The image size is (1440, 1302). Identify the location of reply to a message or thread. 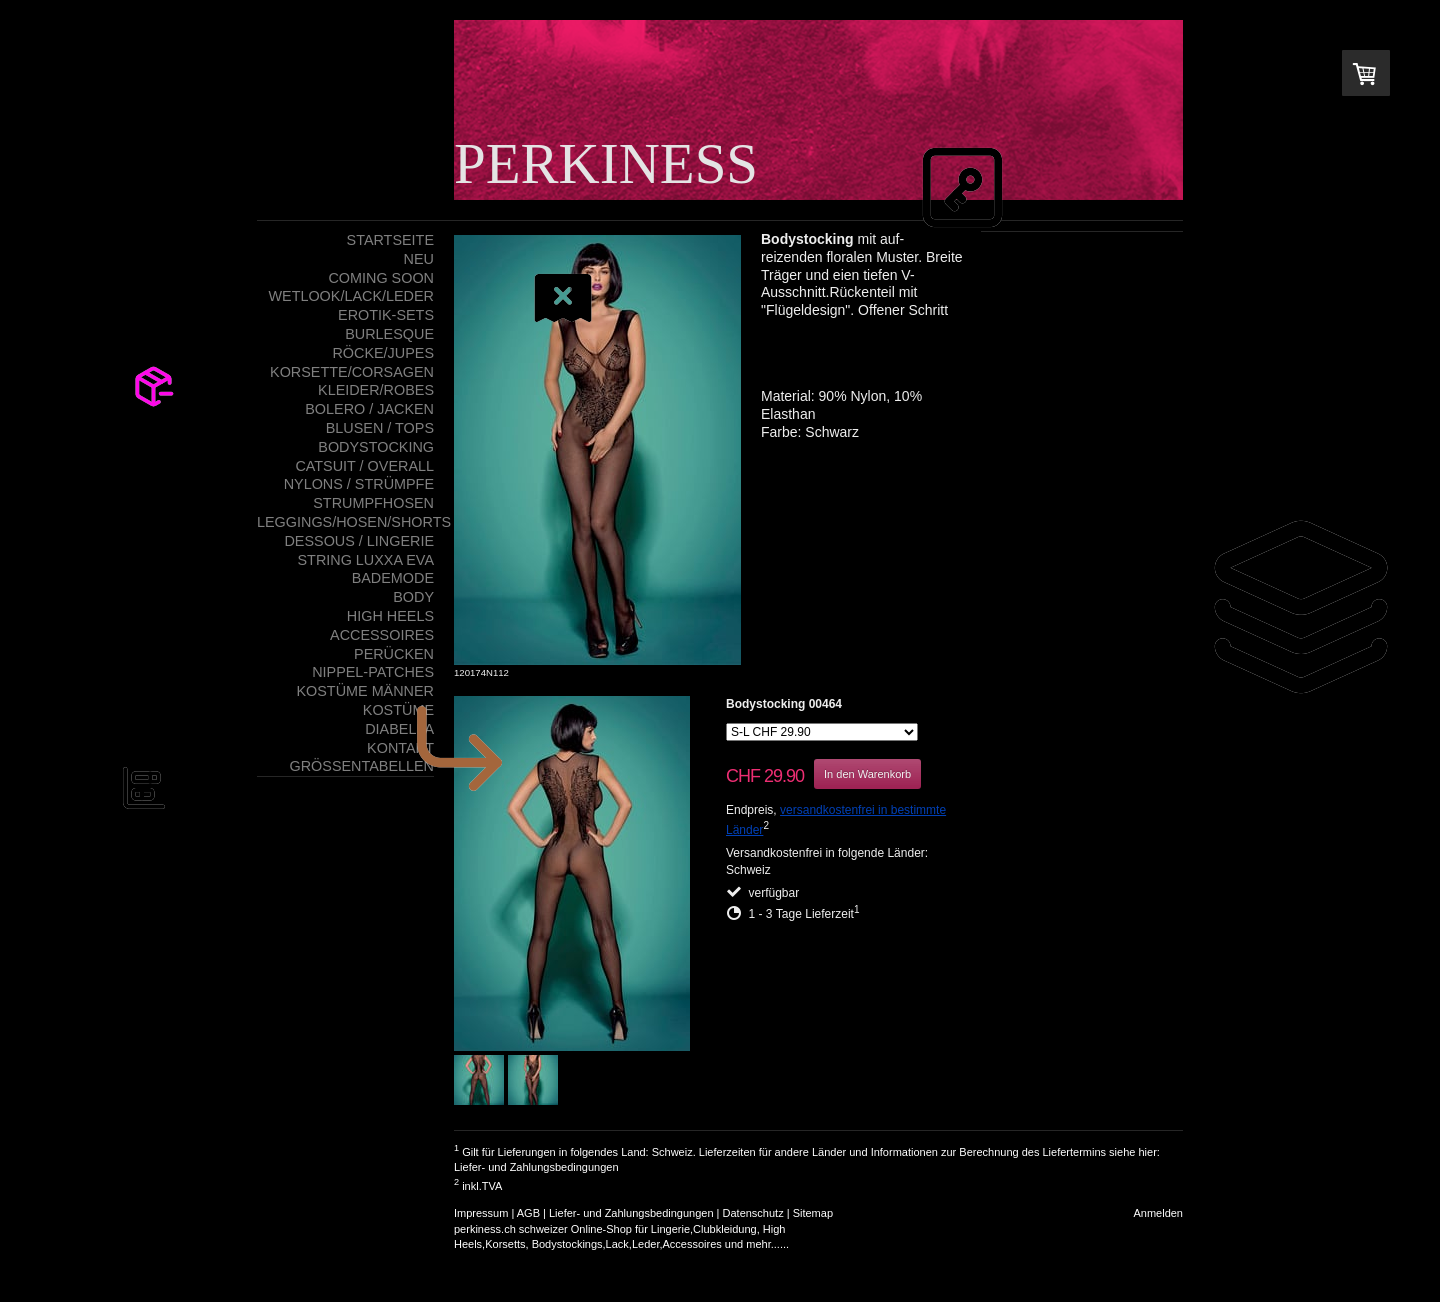
(459, 748).